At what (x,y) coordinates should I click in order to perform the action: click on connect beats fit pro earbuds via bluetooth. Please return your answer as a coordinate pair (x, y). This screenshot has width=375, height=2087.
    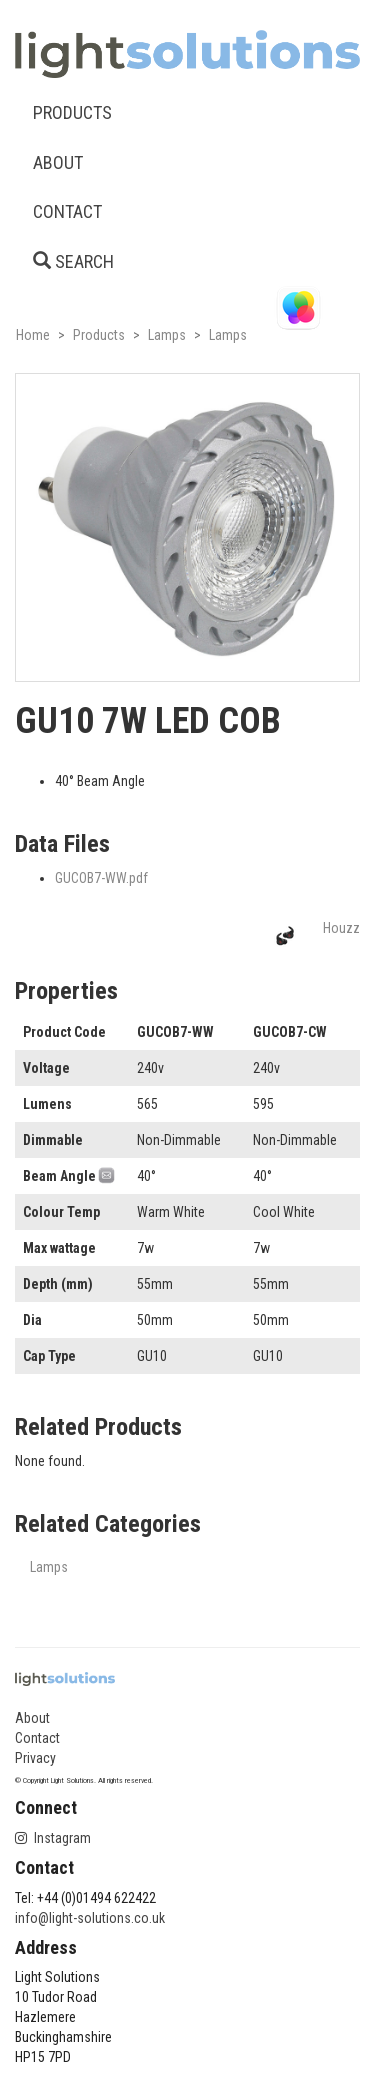
    Looking at the image, I should click on (285, 936).